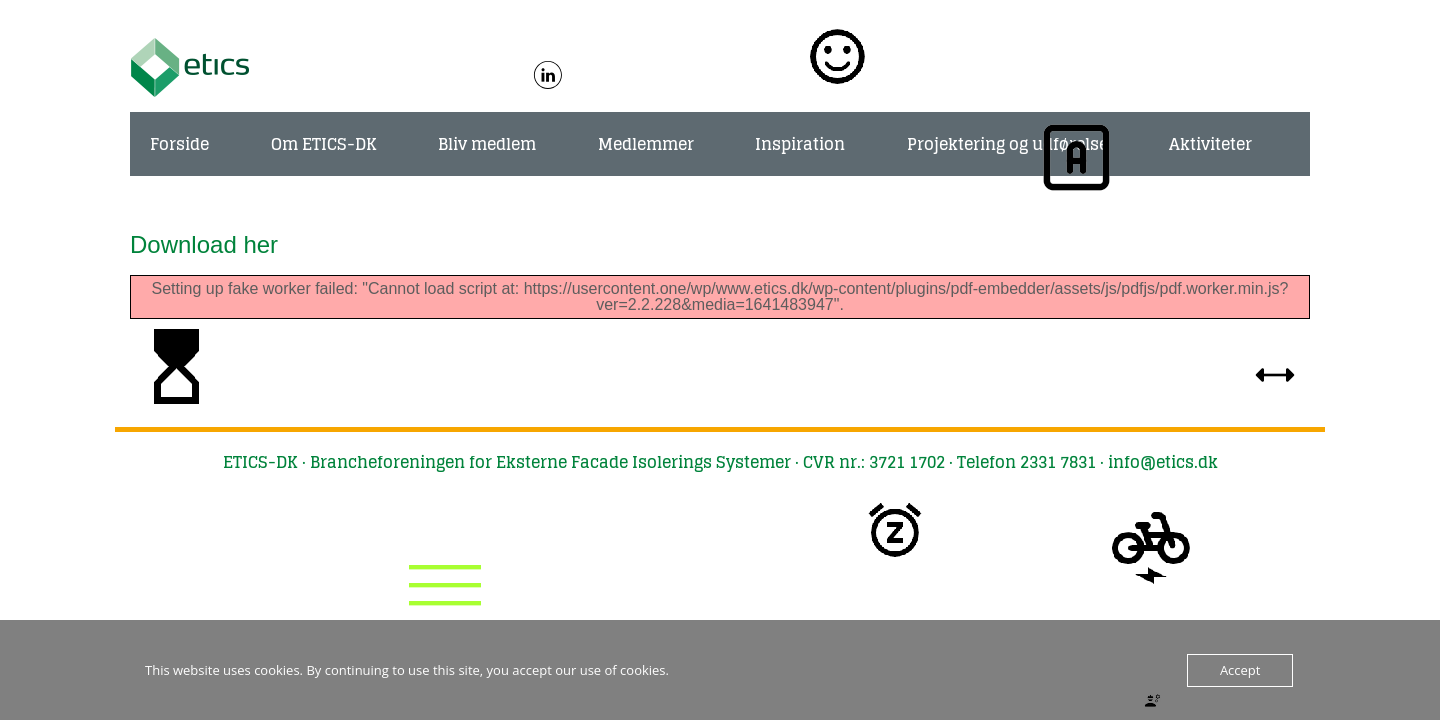 This screenshot has height=720, width=1440. I want to click on select electric bike as transportation mode, so click(1151, 548).